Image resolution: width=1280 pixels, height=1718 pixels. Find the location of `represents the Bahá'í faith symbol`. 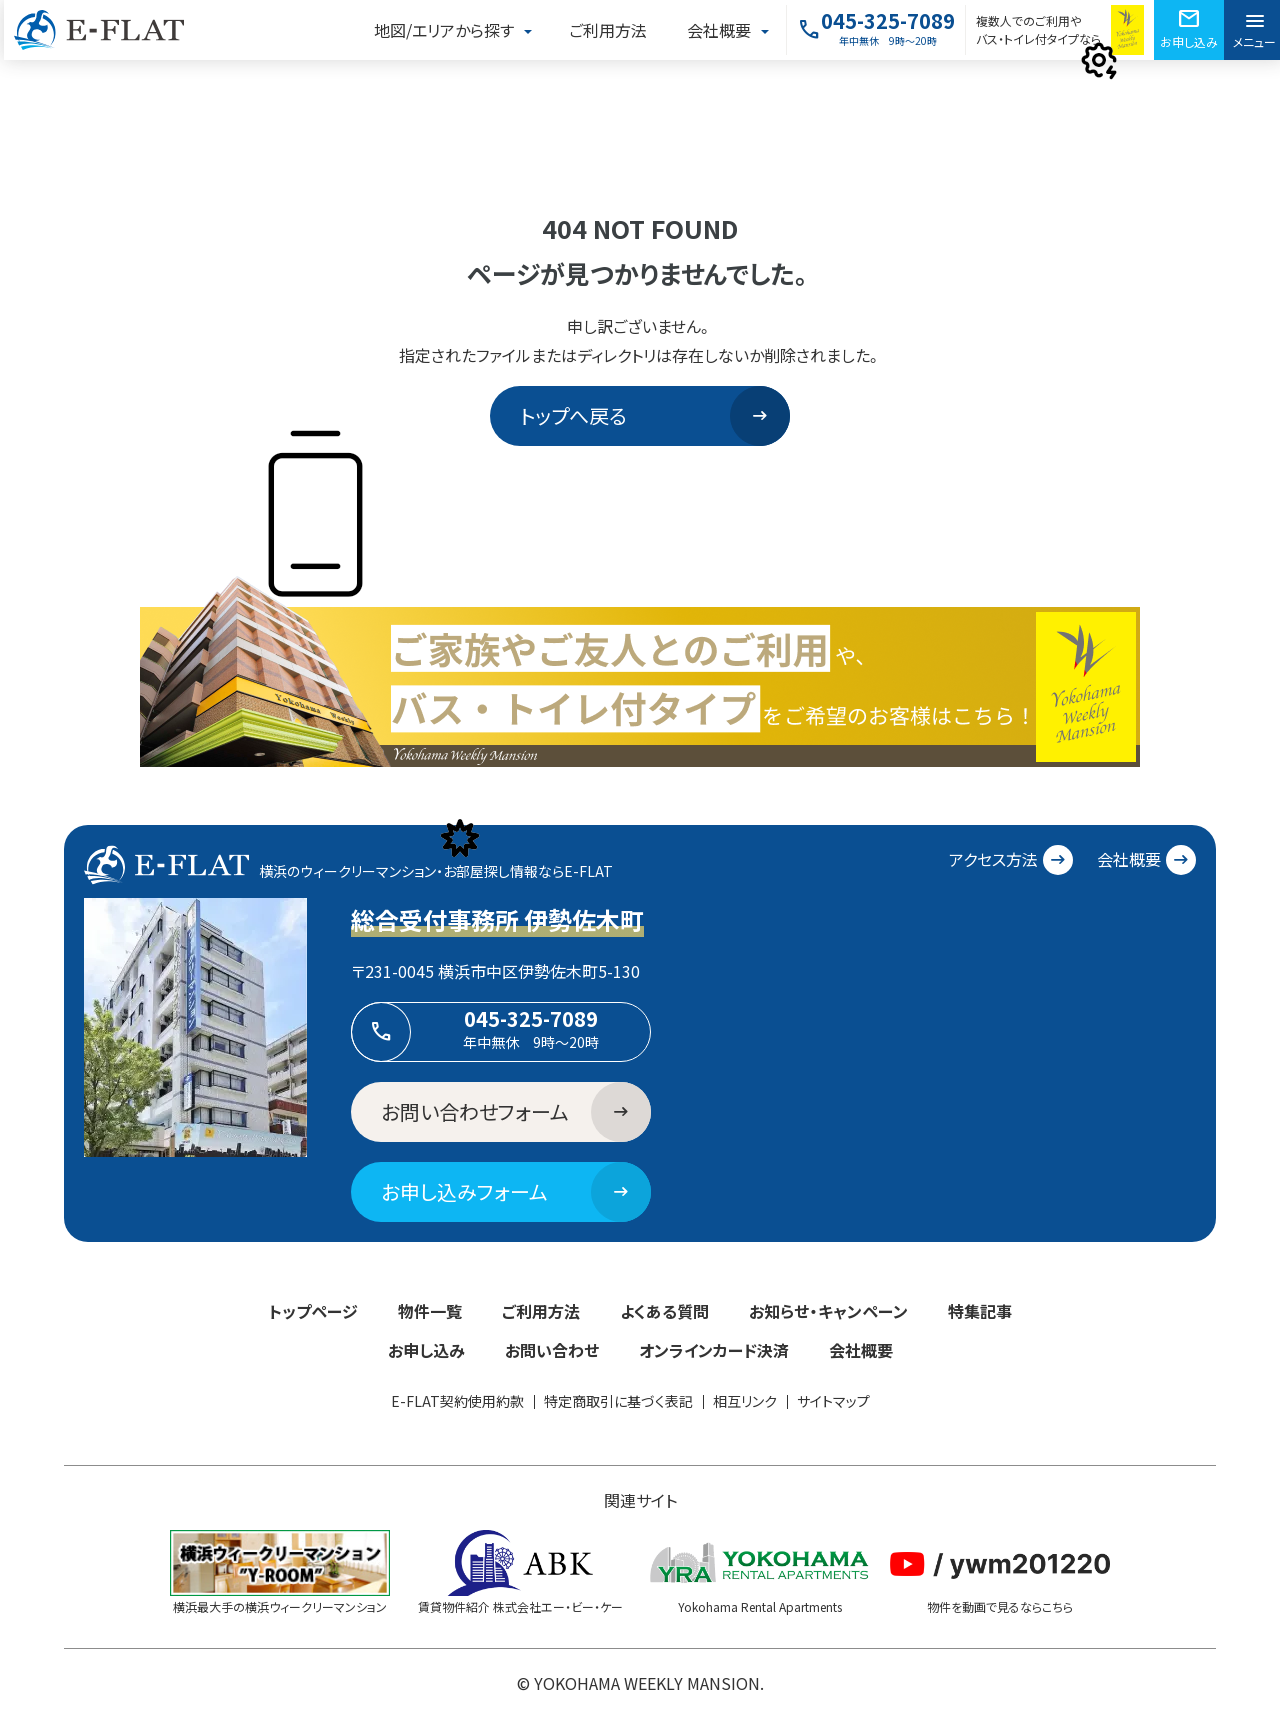

represents the Bahá'í faith symbol is located at coordinates (460, 838).